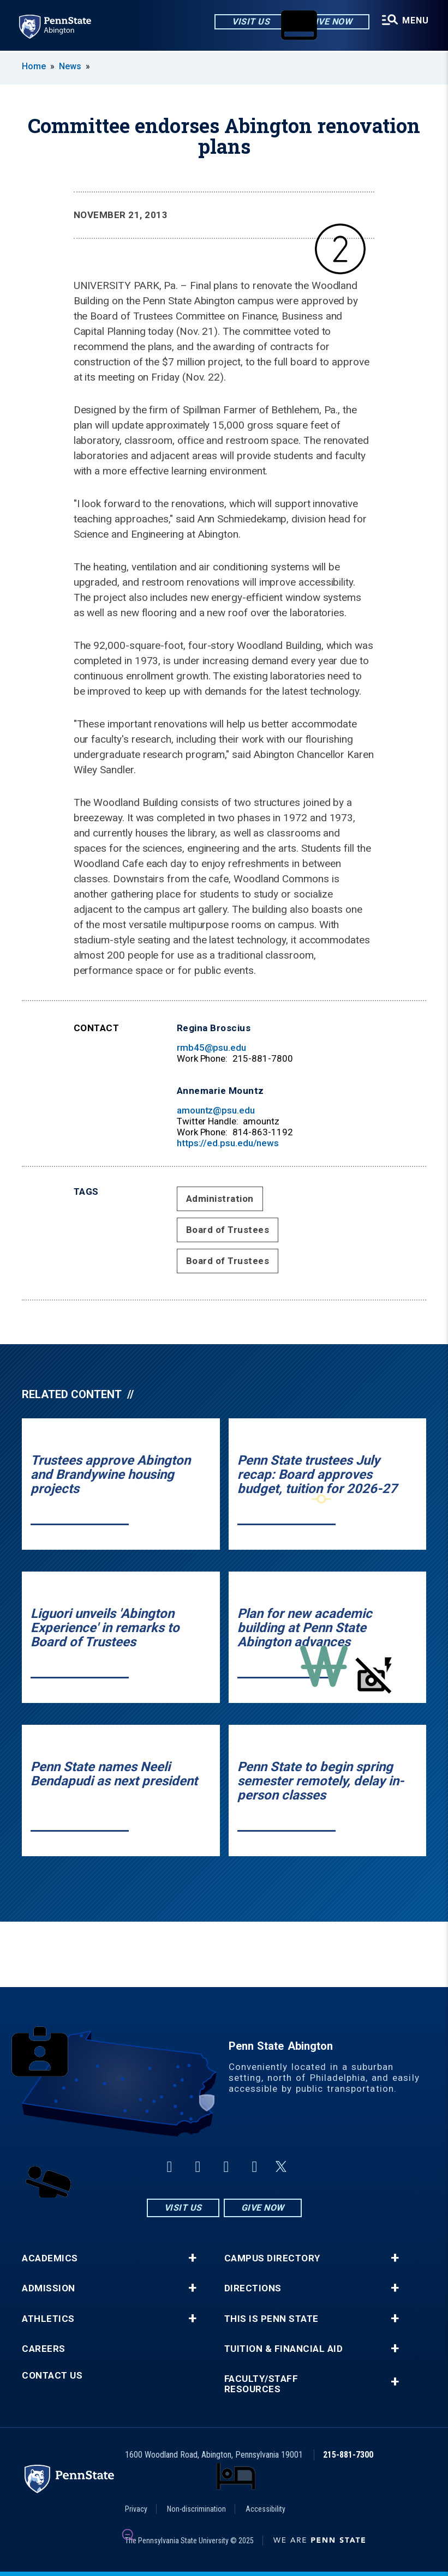 The height and width of the screenshot is (2576, 448). Describe the element at coordinates (324, 1666) in the screenshot. I see `indicates south korean won currency` at that location.